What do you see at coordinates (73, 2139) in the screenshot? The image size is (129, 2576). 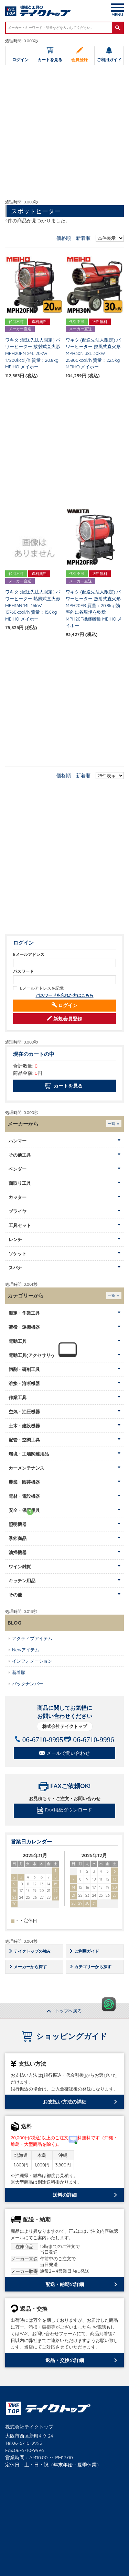 I see `compose a new email message` at bounding box center [73, 2139].